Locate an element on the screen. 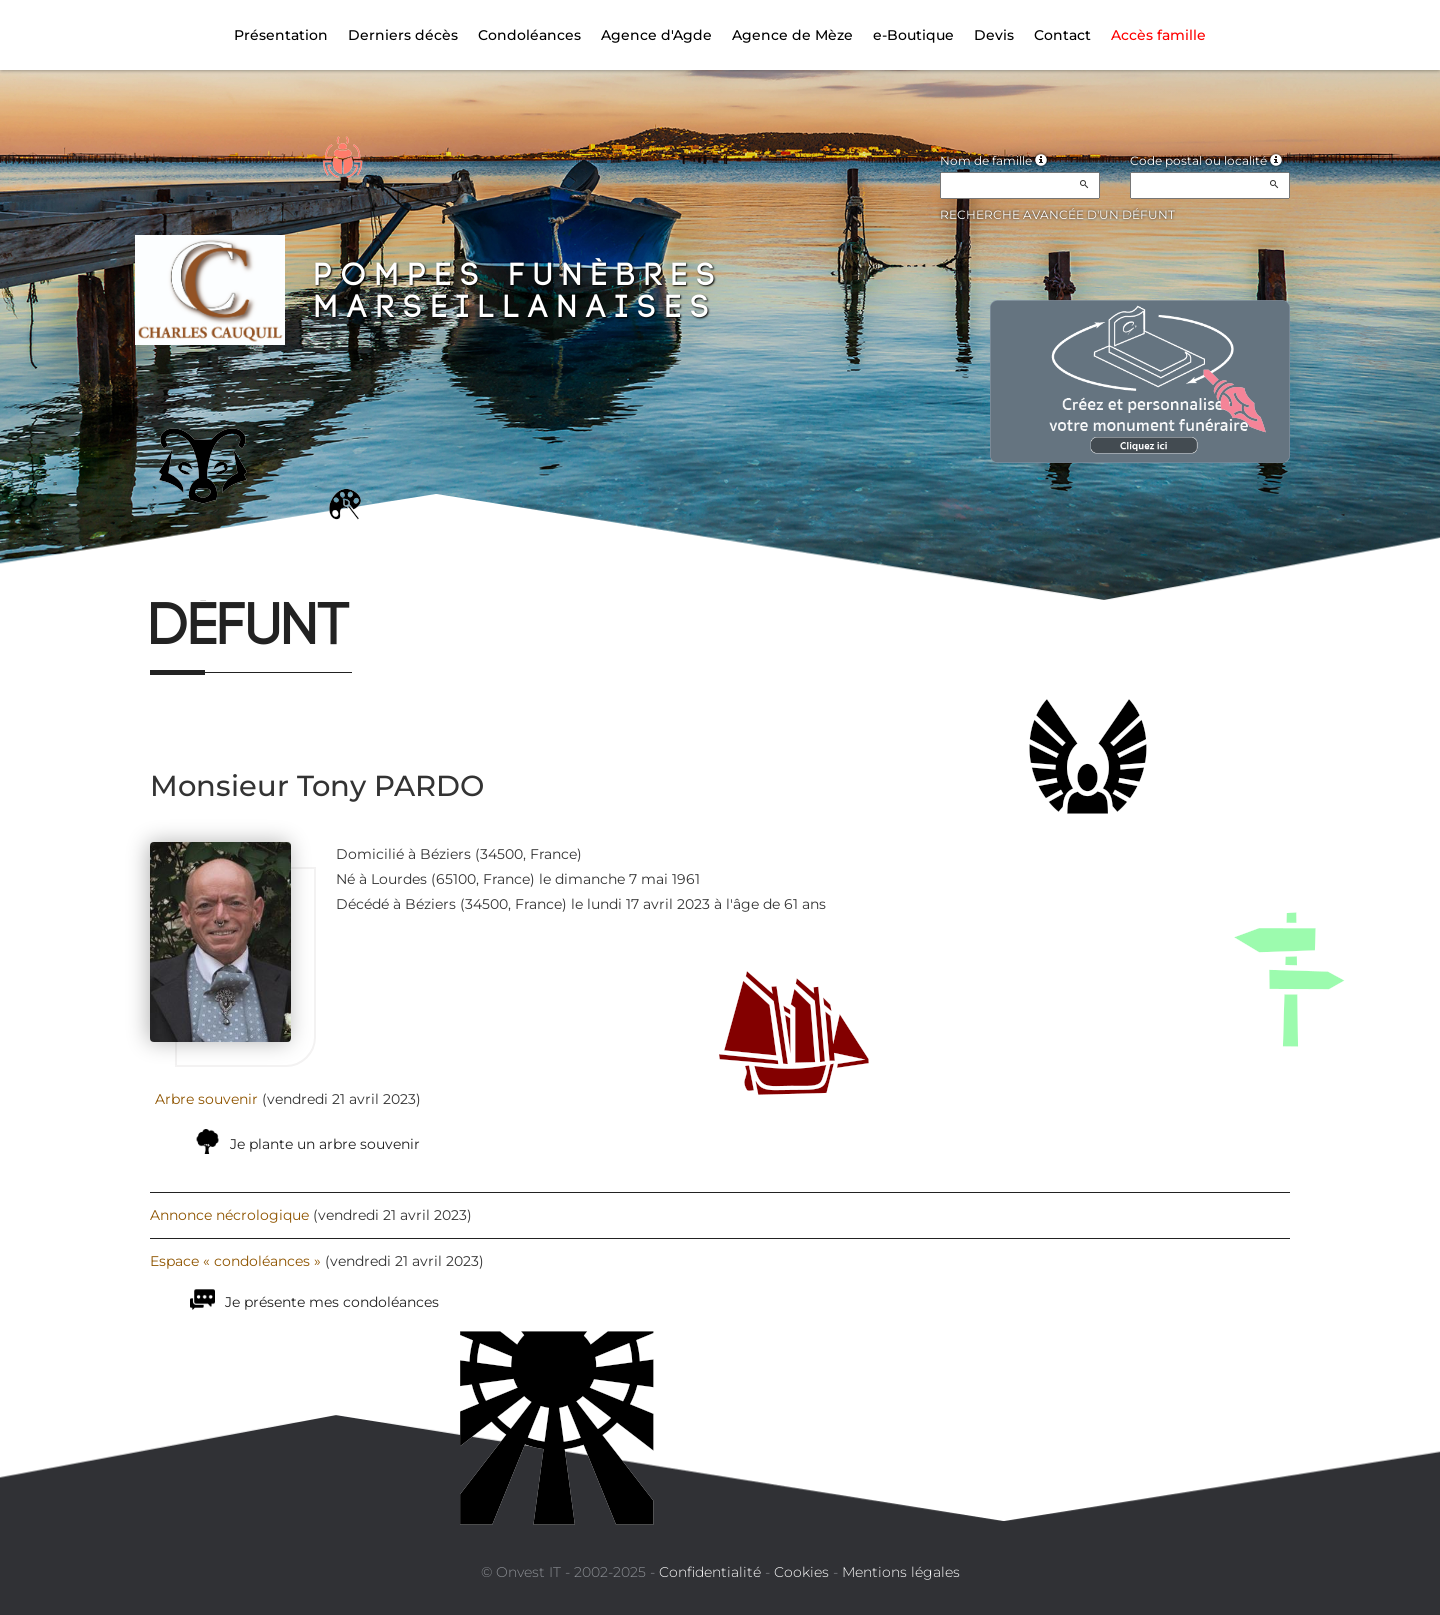  fishing activity or minigame is located at coordinates (794, 1033).